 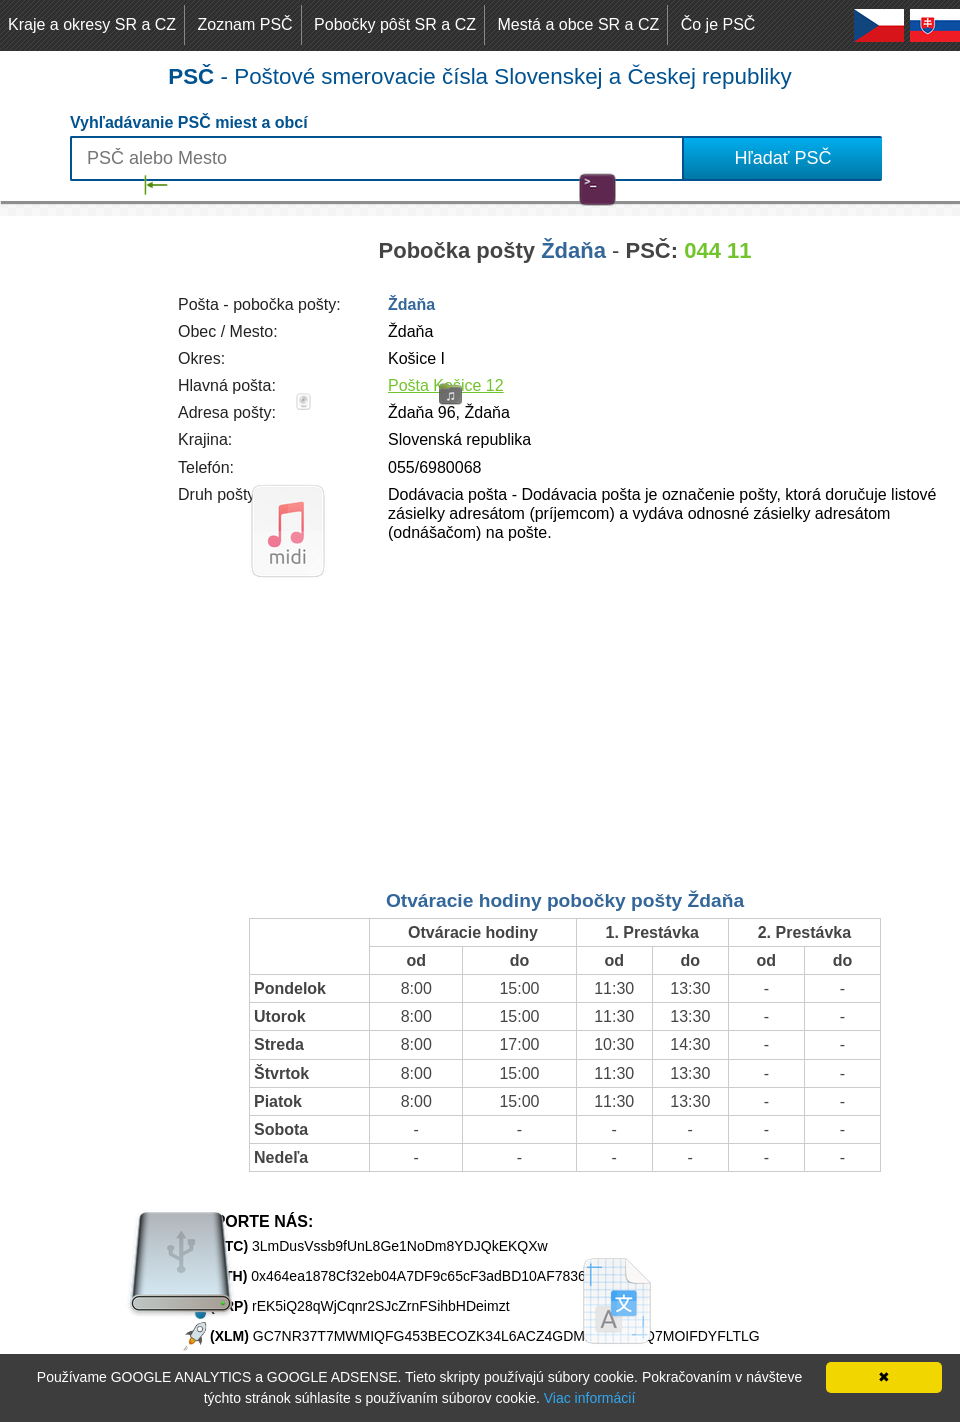 I want to click on access connected USB storage device, so click(x=181, y=1263).